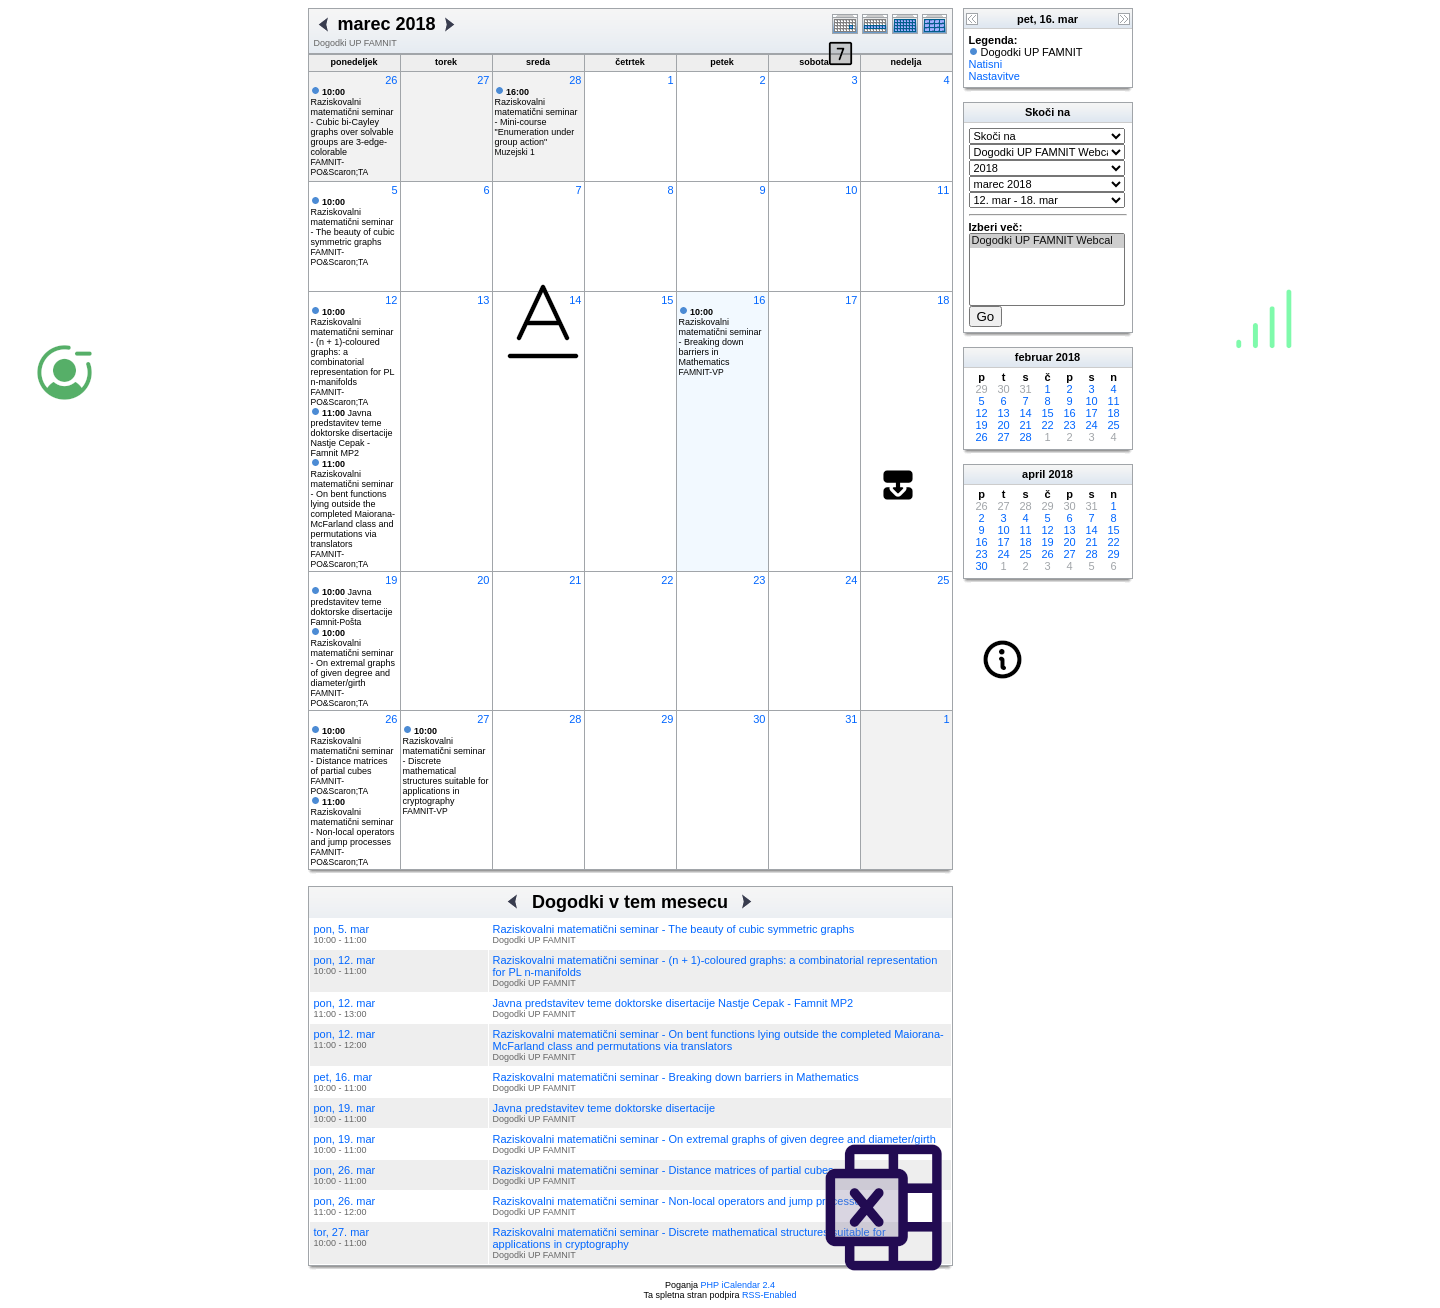 The image size is (1440, 1308). I want to click on remove a user from your contacts, so click(64, 372).